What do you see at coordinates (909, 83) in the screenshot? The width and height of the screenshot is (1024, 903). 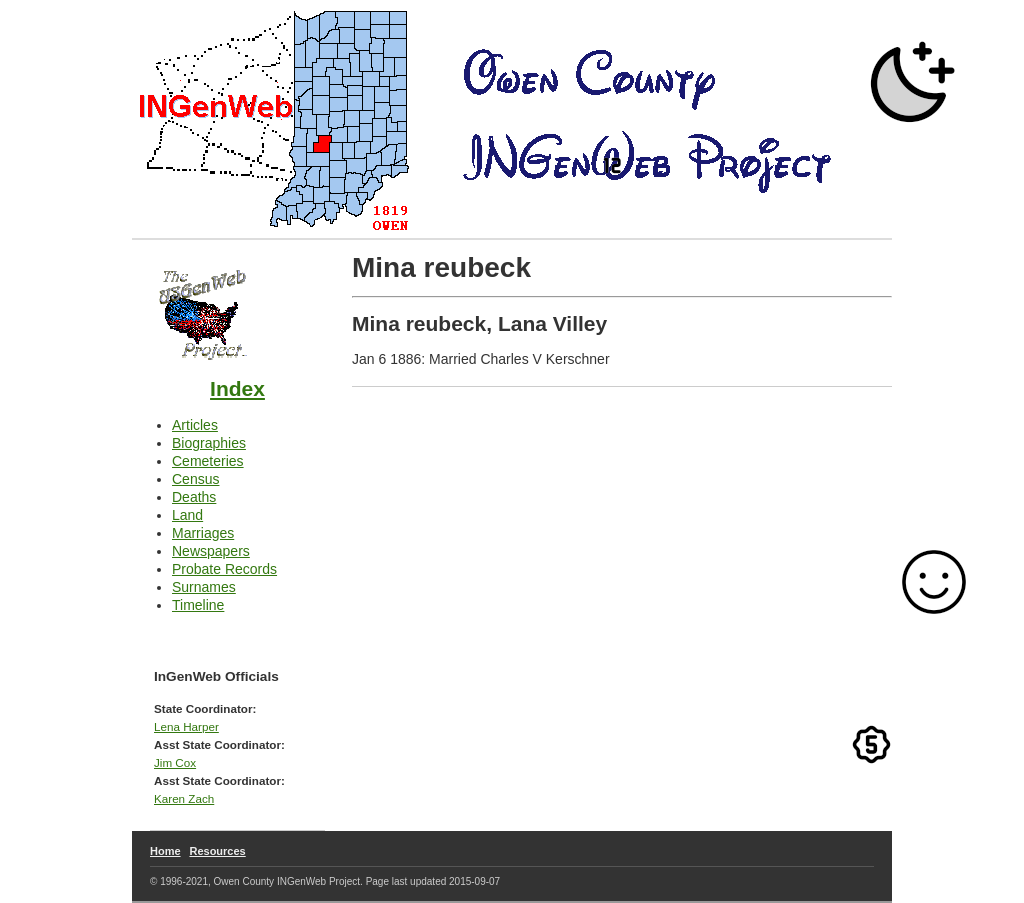 I see `toggle dark mode or night theme` at bounding box center [909, 83].